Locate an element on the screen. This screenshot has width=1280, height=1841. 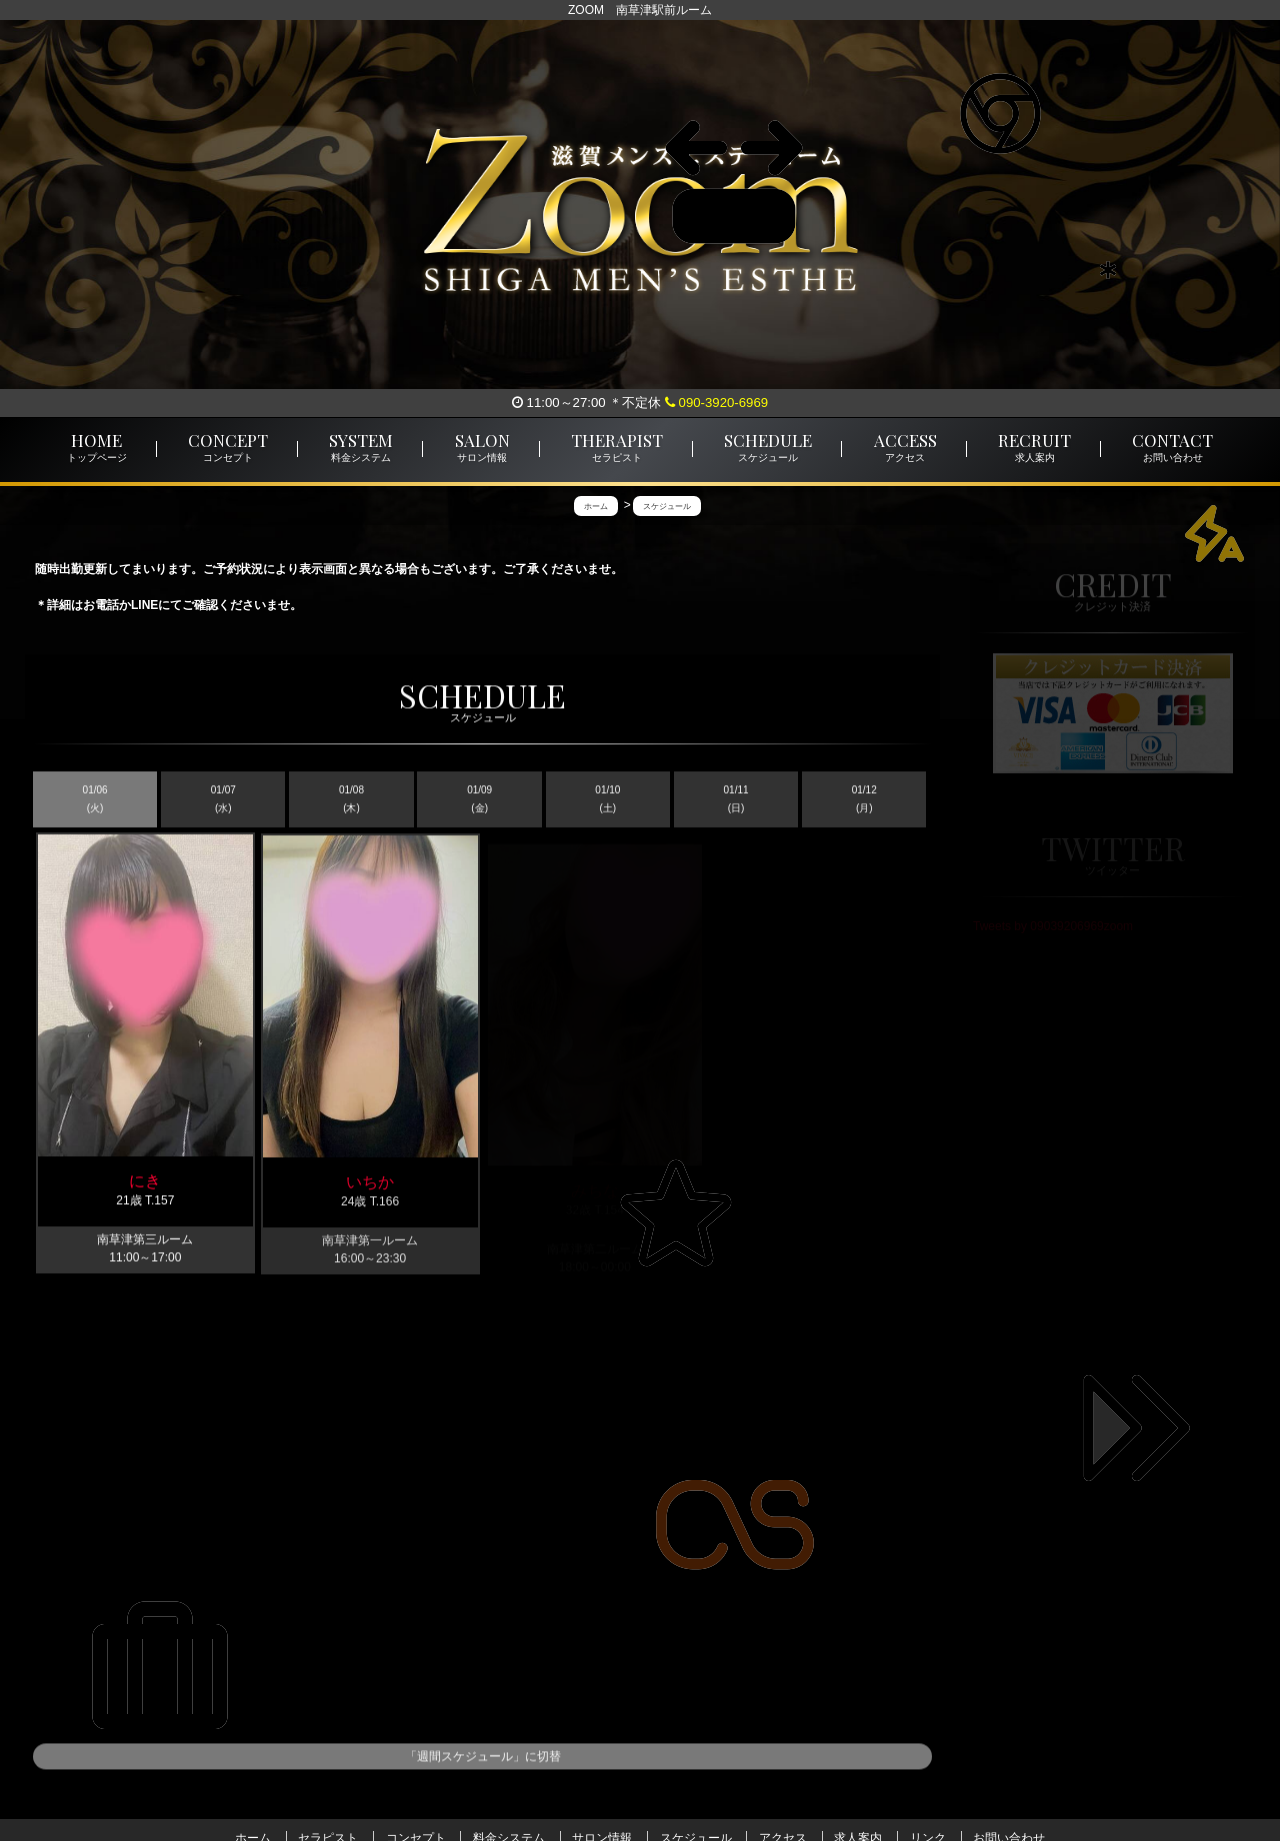
access travel or trip planning features is located at coordinates (160, 1674).